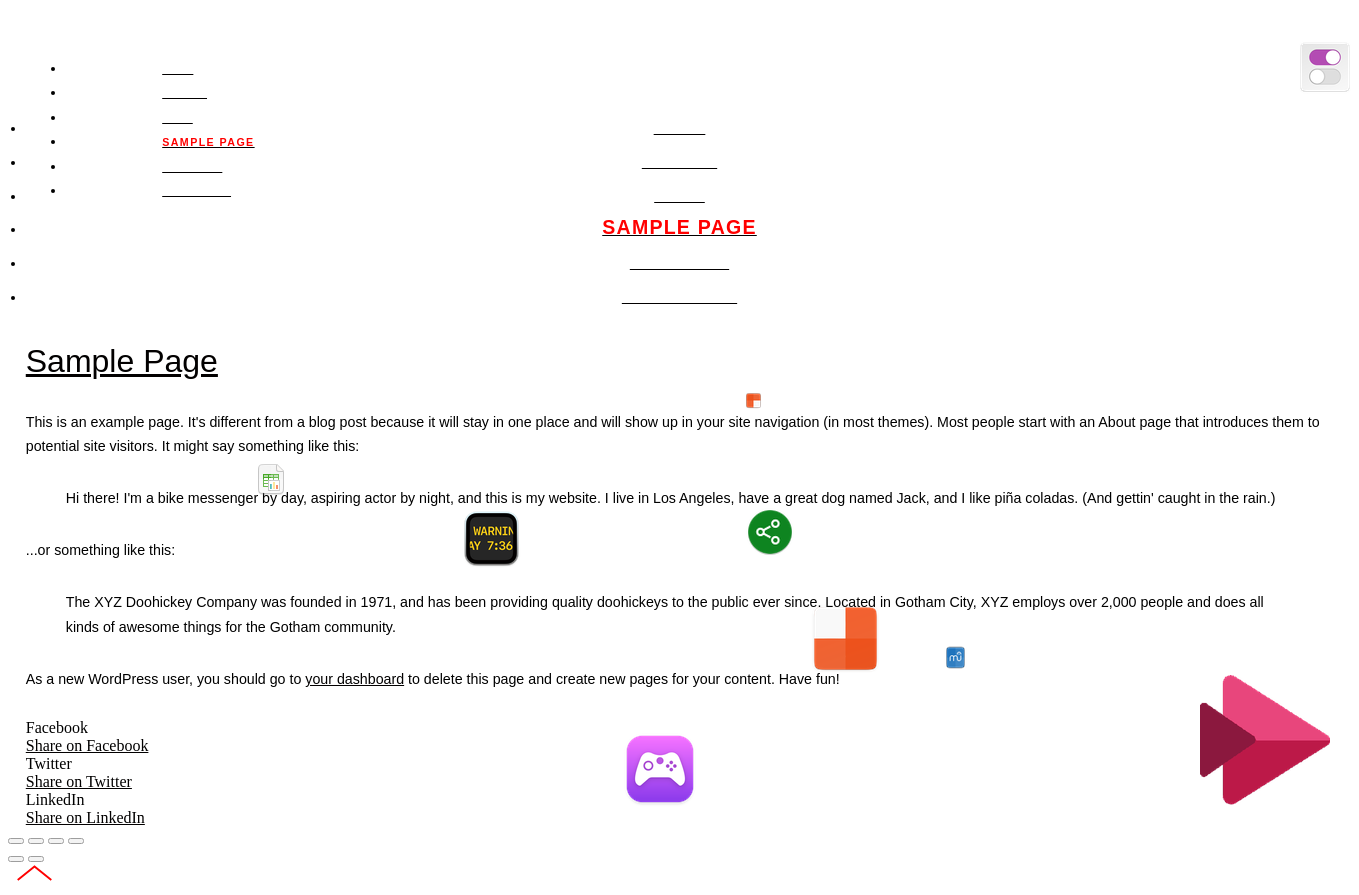 The image size is (1359, 895). I want to click on a MuseScore 3 music notation file, so click(955, 657).